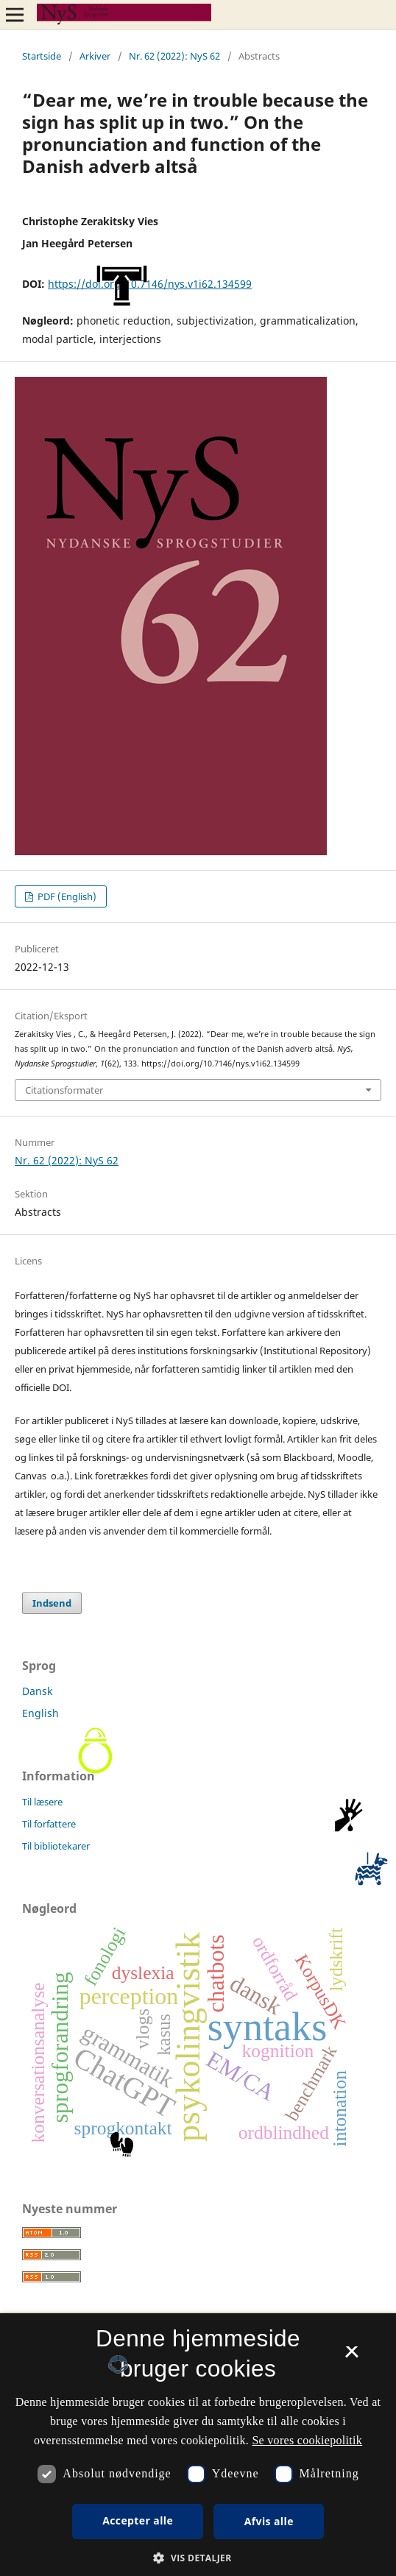  What do you see at coordinates (352, 1815) in the screenshot?
I see `indicates a stigmata or sacred wound status effect` at bounding box center [352, 1815].